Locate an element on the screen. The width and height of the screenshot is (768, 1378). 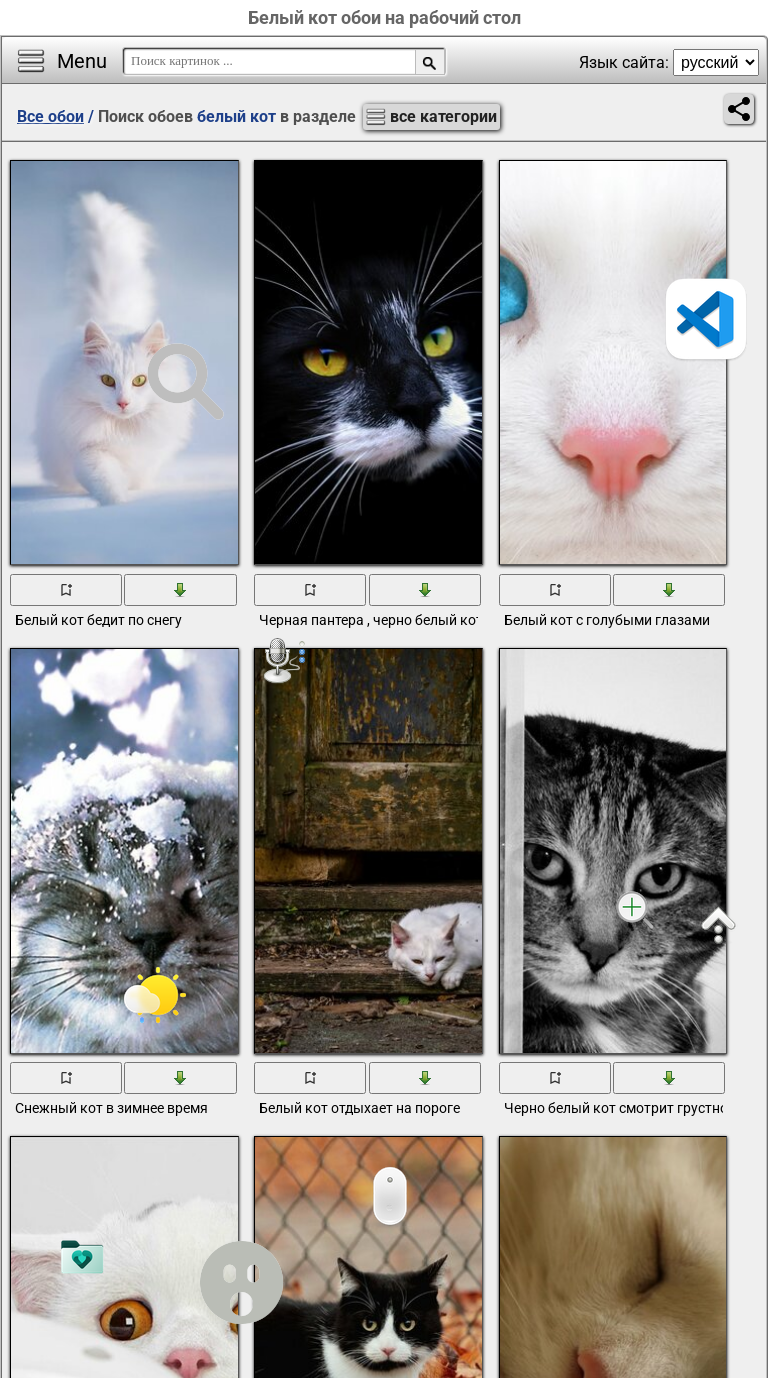
indicates scattered showers with partial sun is located at coordinates (155, 995).